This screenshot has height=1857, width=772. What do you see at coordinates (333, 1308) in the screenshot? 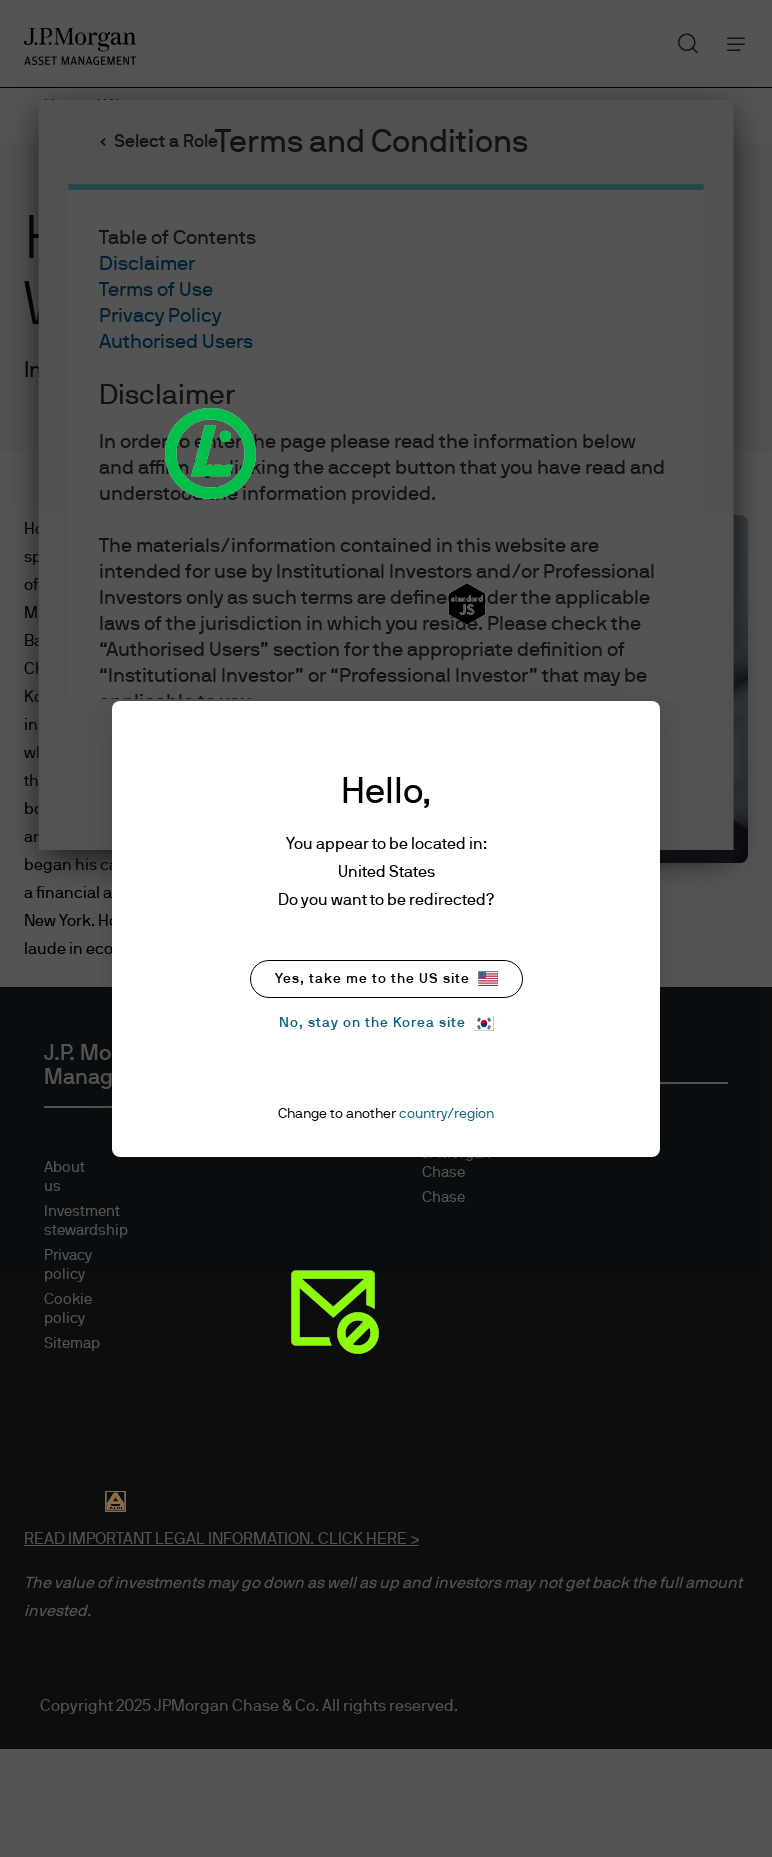
I see `blocked or prohibited email address` at bounding box center [333, 1308].